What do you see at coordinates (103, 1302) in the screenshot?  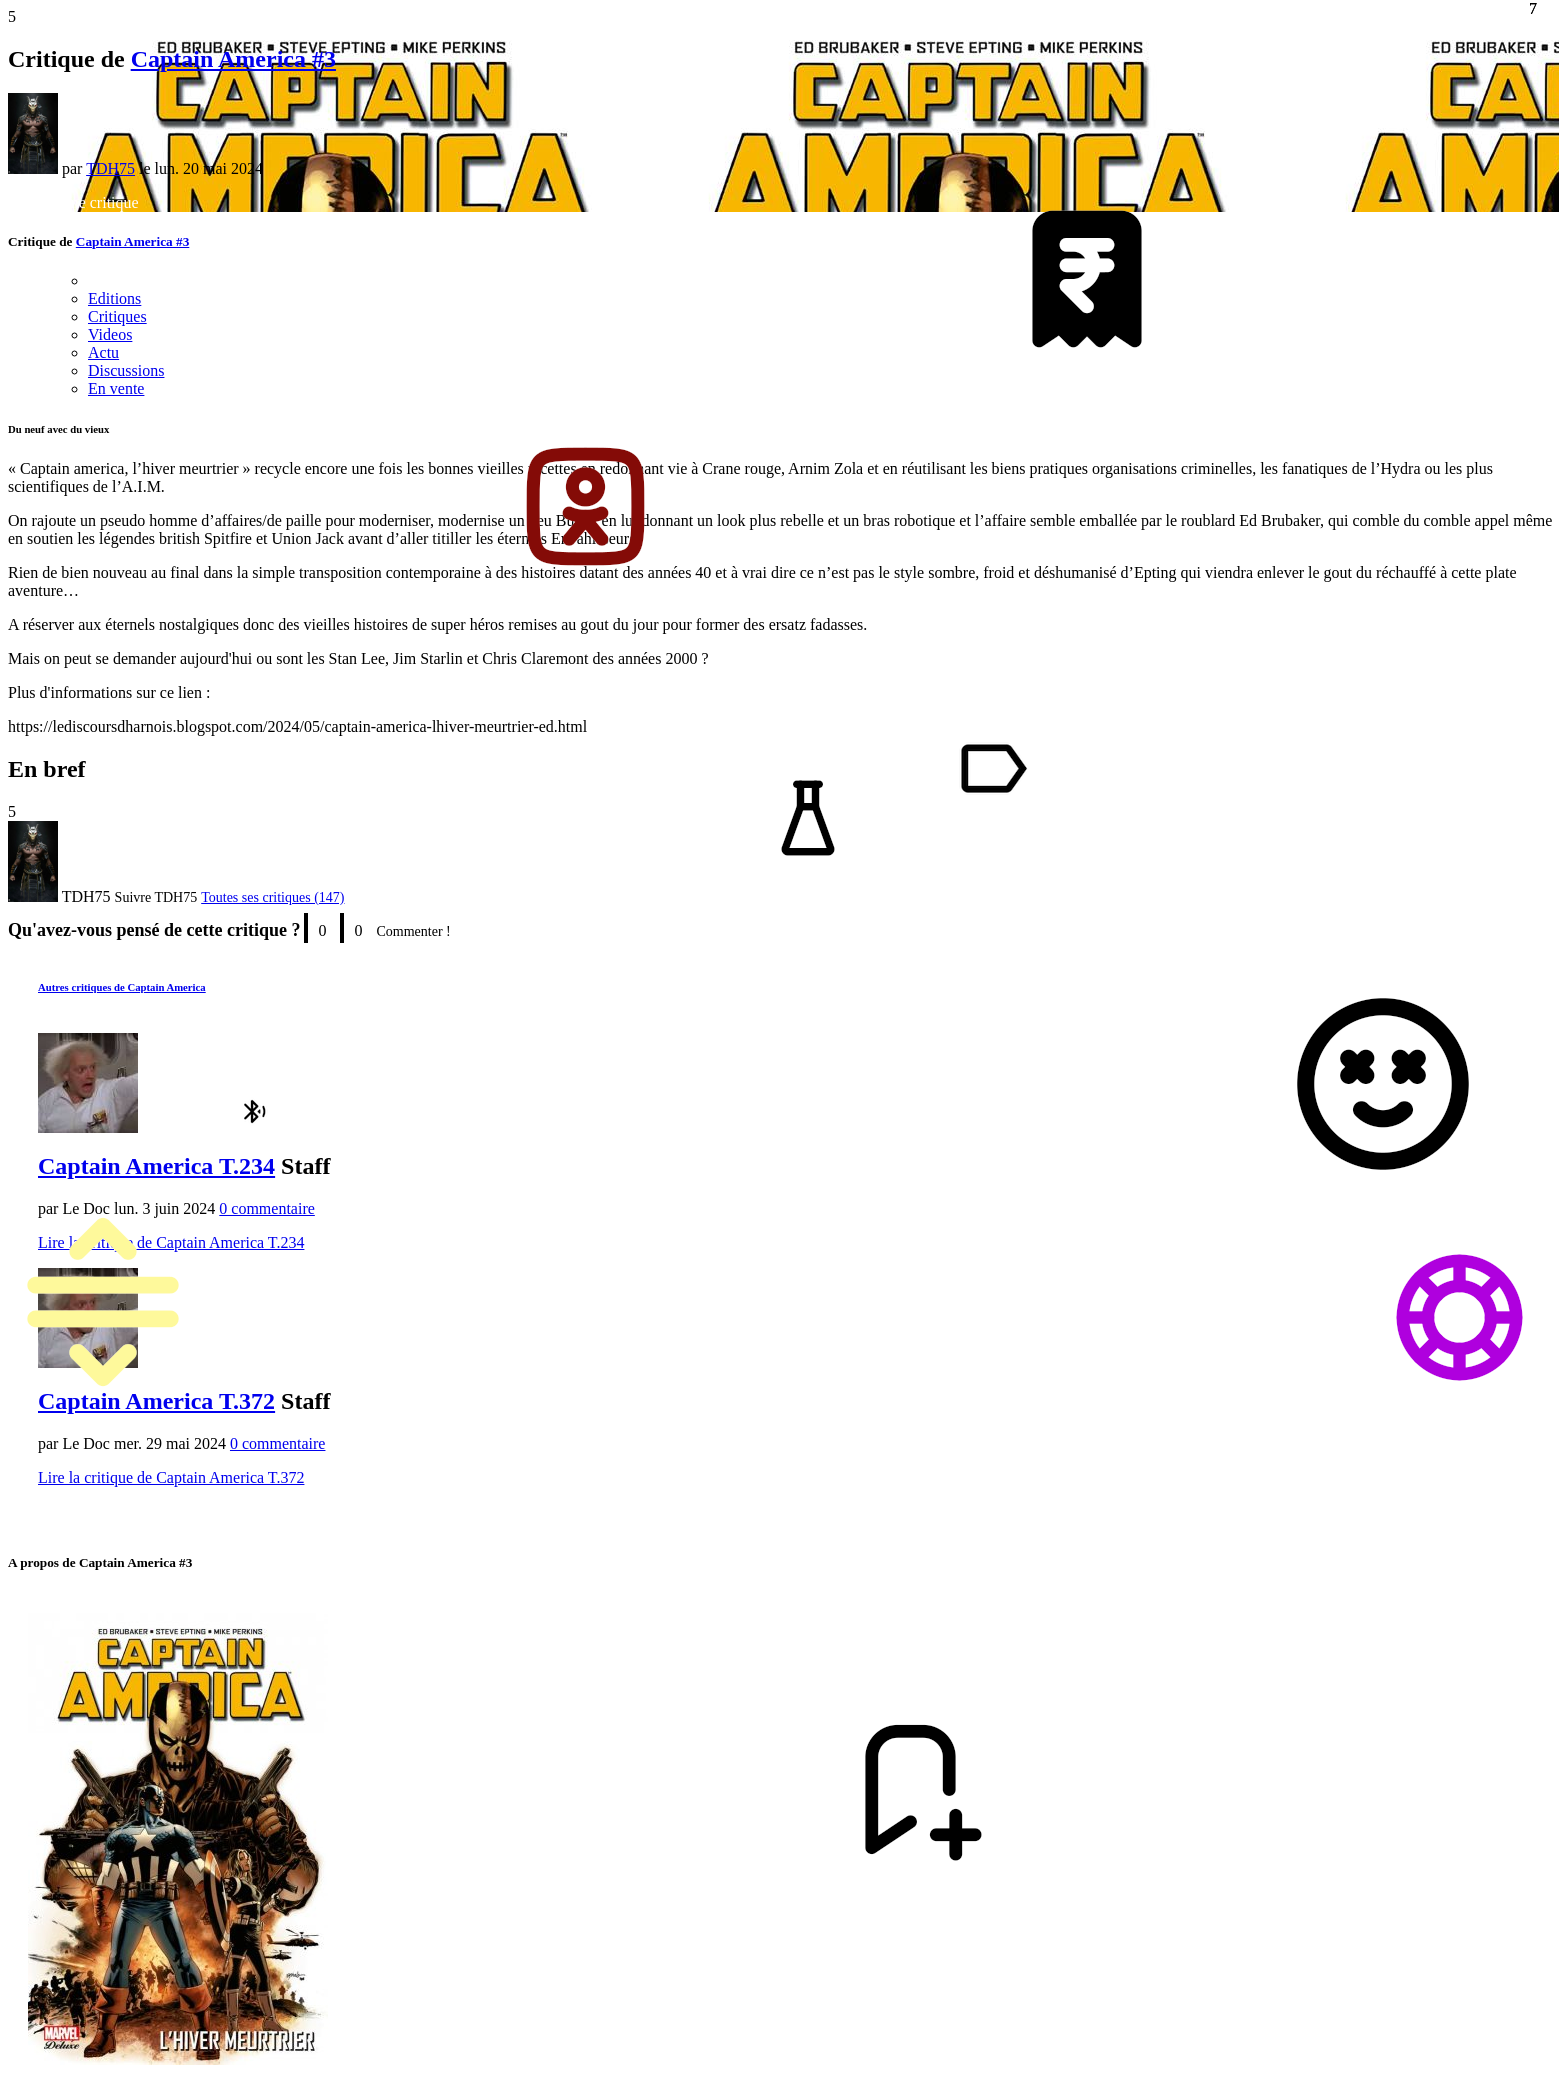 I see `reorder menu items or list elements` at bounding box center [103, 1302].